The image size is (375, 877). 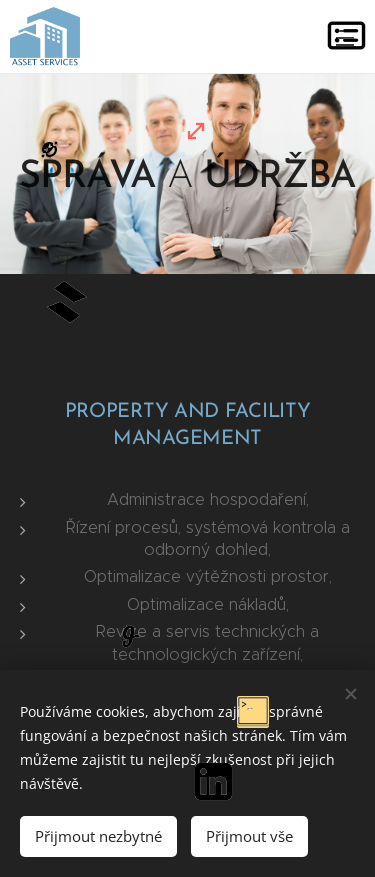 I want to click on nanostores library logo, so click(x=67, y=302).